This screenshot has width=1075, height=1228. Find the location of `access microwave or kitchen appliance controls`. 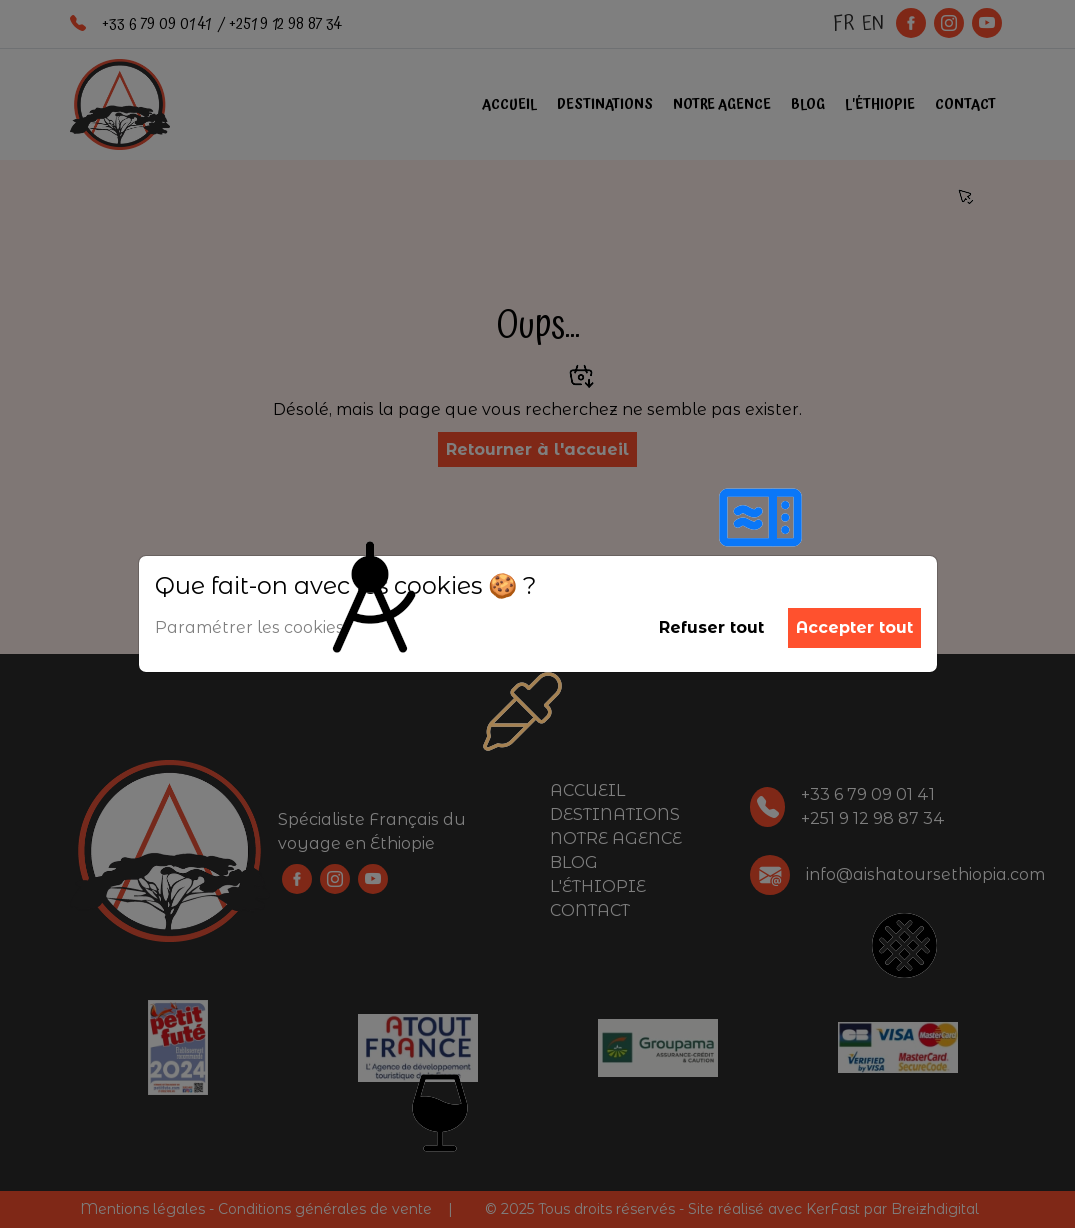

access microwave or kitchen appliance controls is located at coordinates (760, 517).